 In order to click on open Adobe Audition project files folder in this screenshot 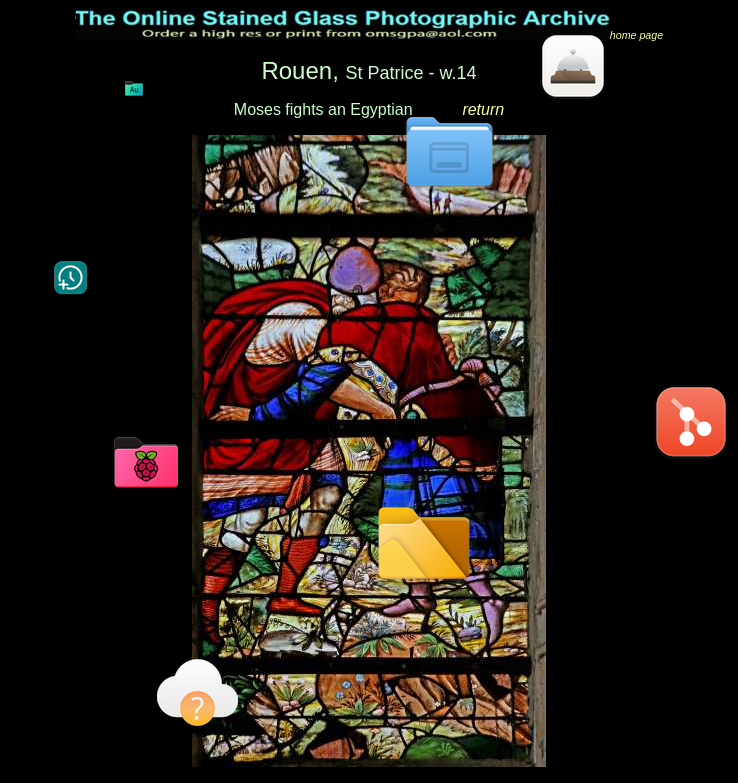, I will do `click(134, 89)`.